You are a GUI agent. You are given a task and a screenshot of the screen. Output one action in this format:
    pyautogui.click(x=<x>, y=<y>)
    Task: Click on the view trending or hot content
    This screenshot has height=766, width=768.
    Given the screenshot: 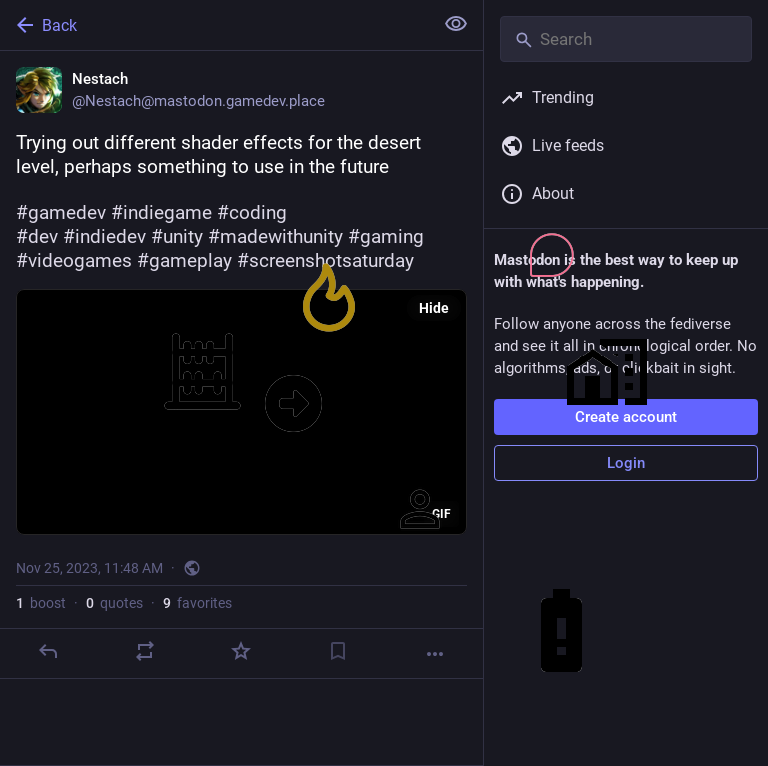 What is the action you would take?
    pyautogui.click(x=329, y=299)
    